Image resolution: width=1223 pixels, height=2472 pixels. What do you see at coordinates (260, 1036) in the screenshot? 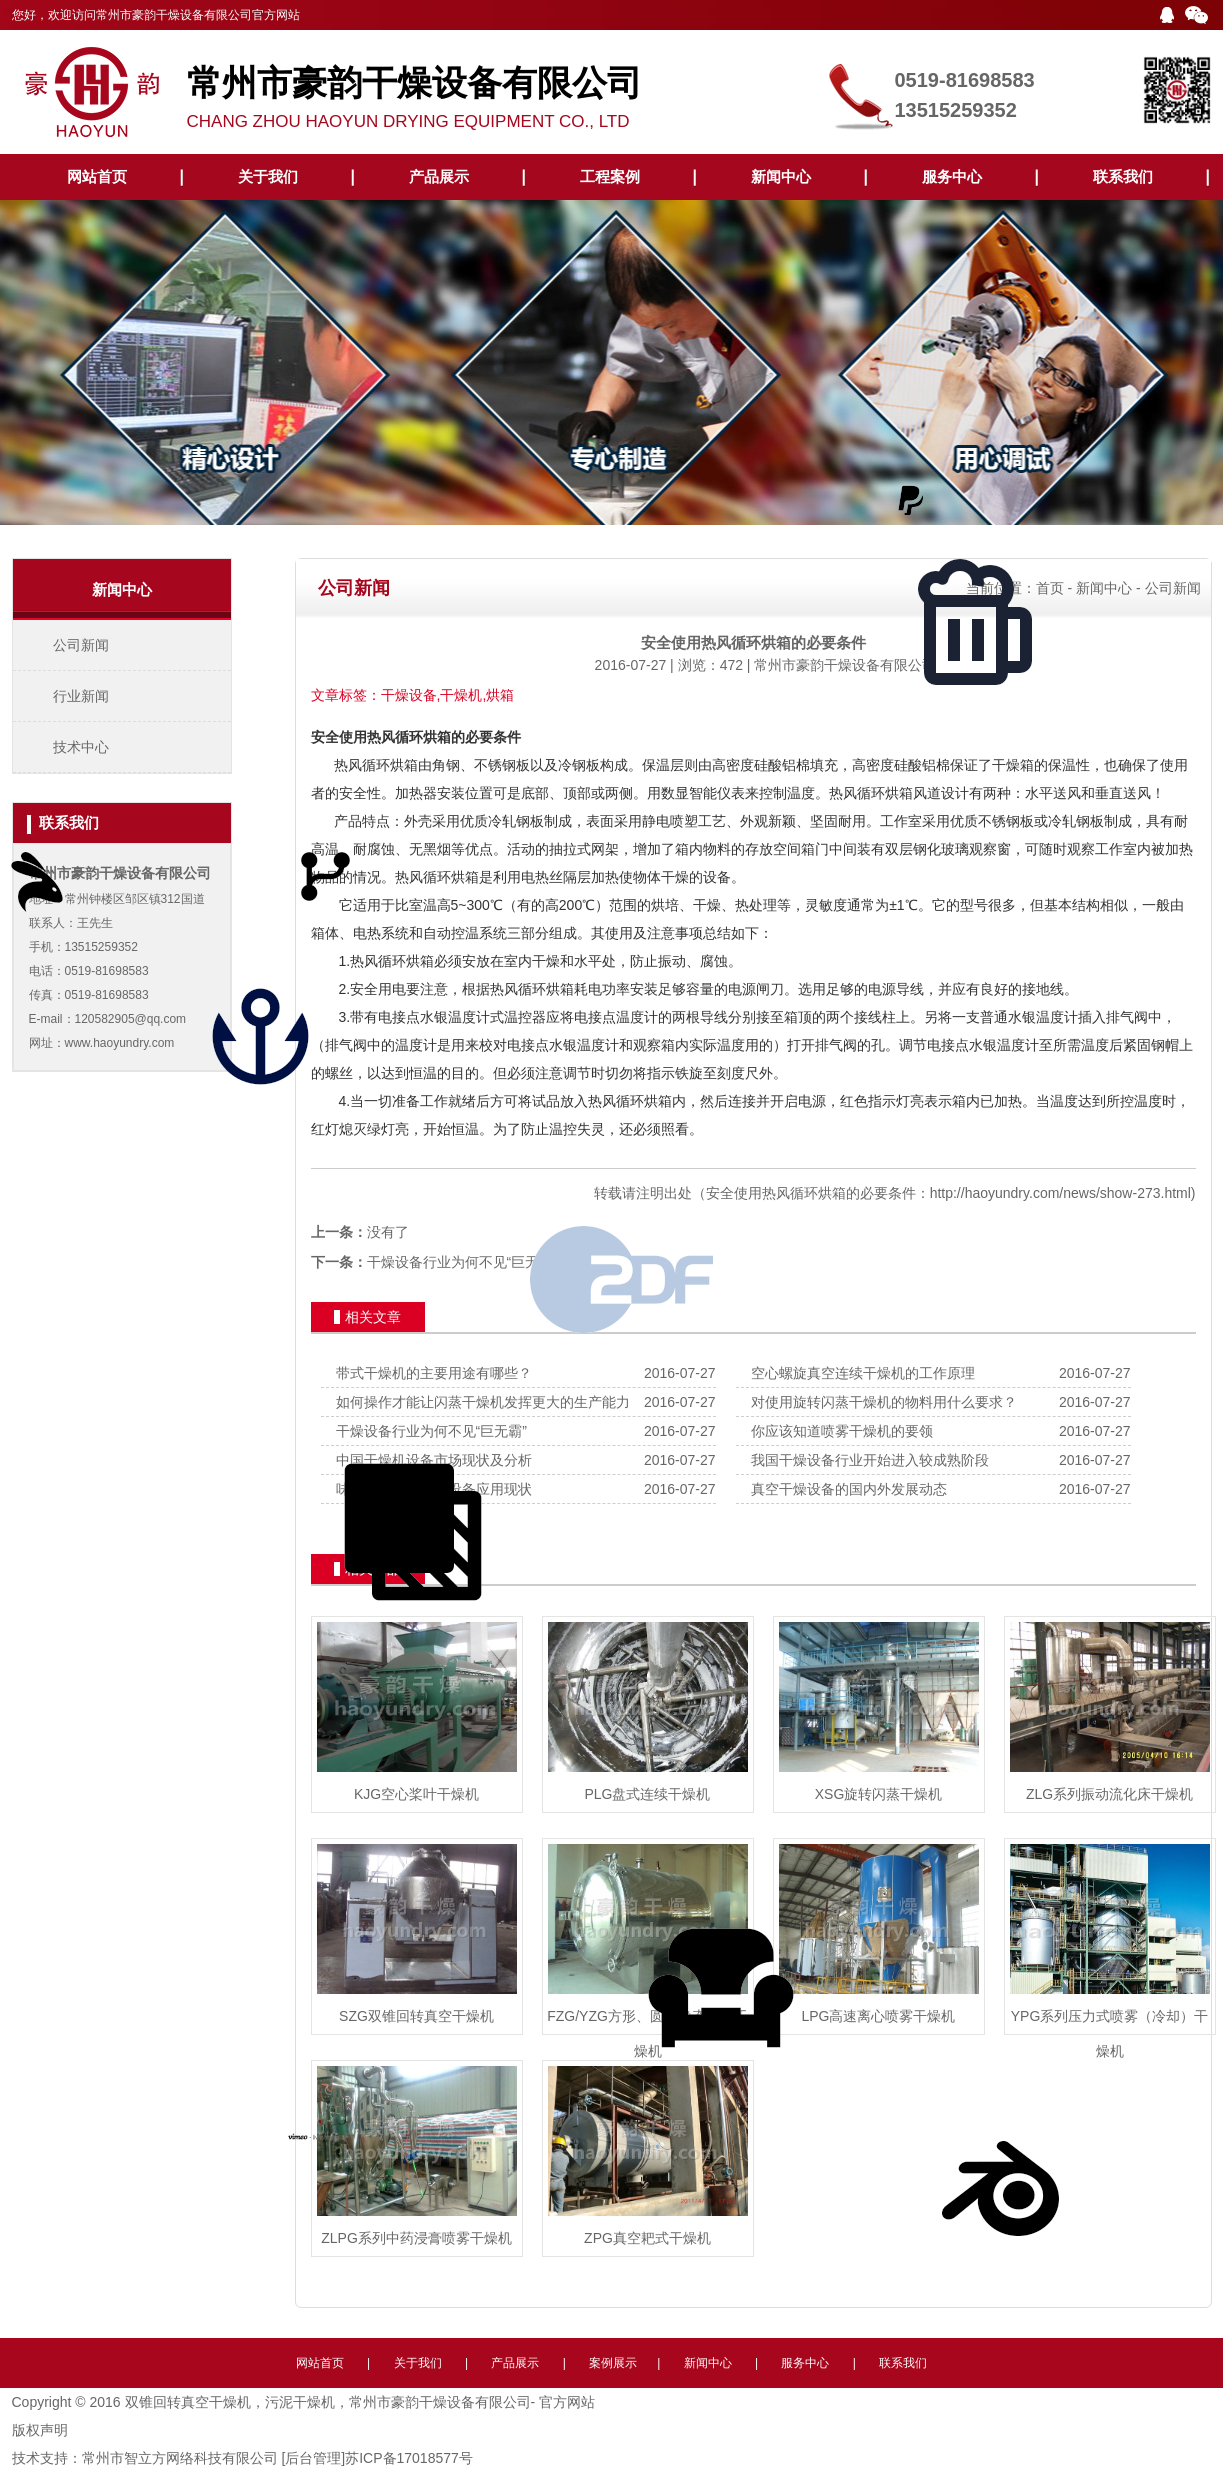
I see `access marina or harbor locations` at bounding box center [260, 1036].